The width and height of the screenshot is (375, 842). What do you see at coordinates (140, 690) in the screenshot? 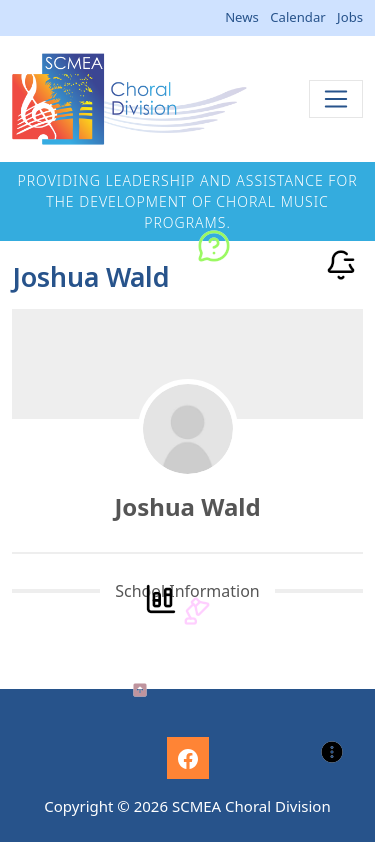
I see `upload a file or document` at bounding box center [140, 690].